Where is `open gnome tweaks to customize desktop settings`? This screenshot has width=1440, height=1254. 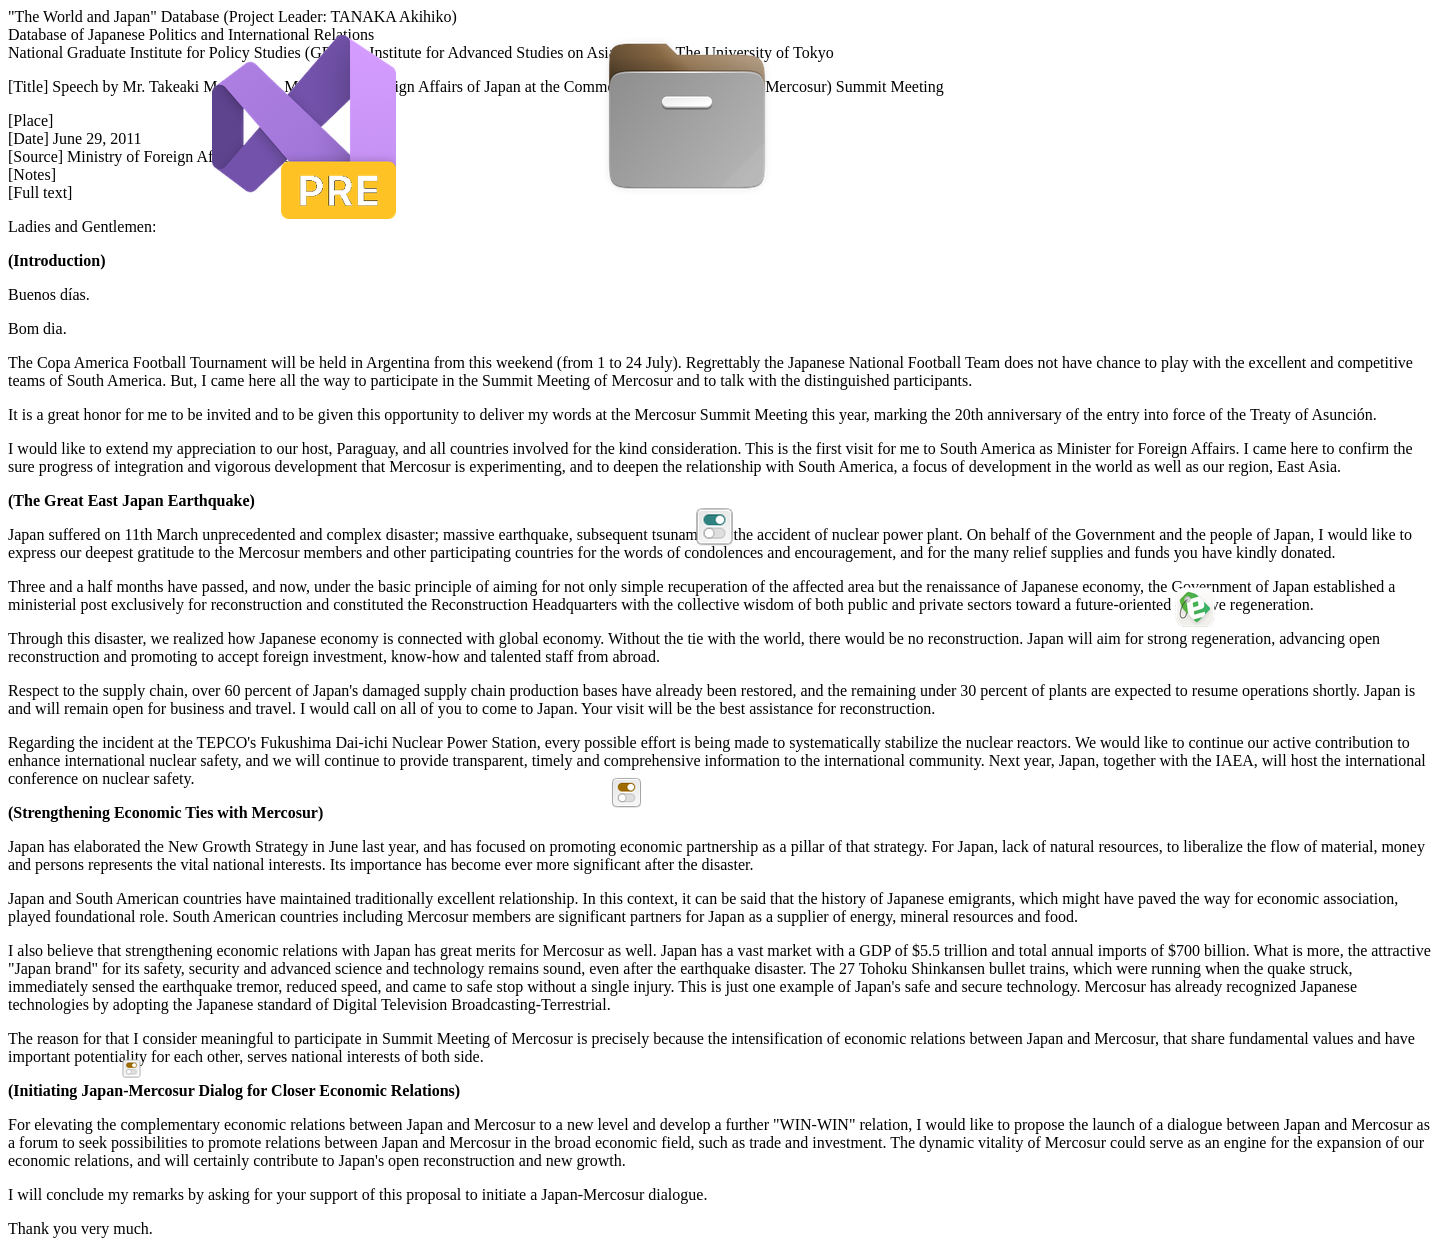 open gnome tweaks to customize desktop settings is located at coordinates (131, 1068).